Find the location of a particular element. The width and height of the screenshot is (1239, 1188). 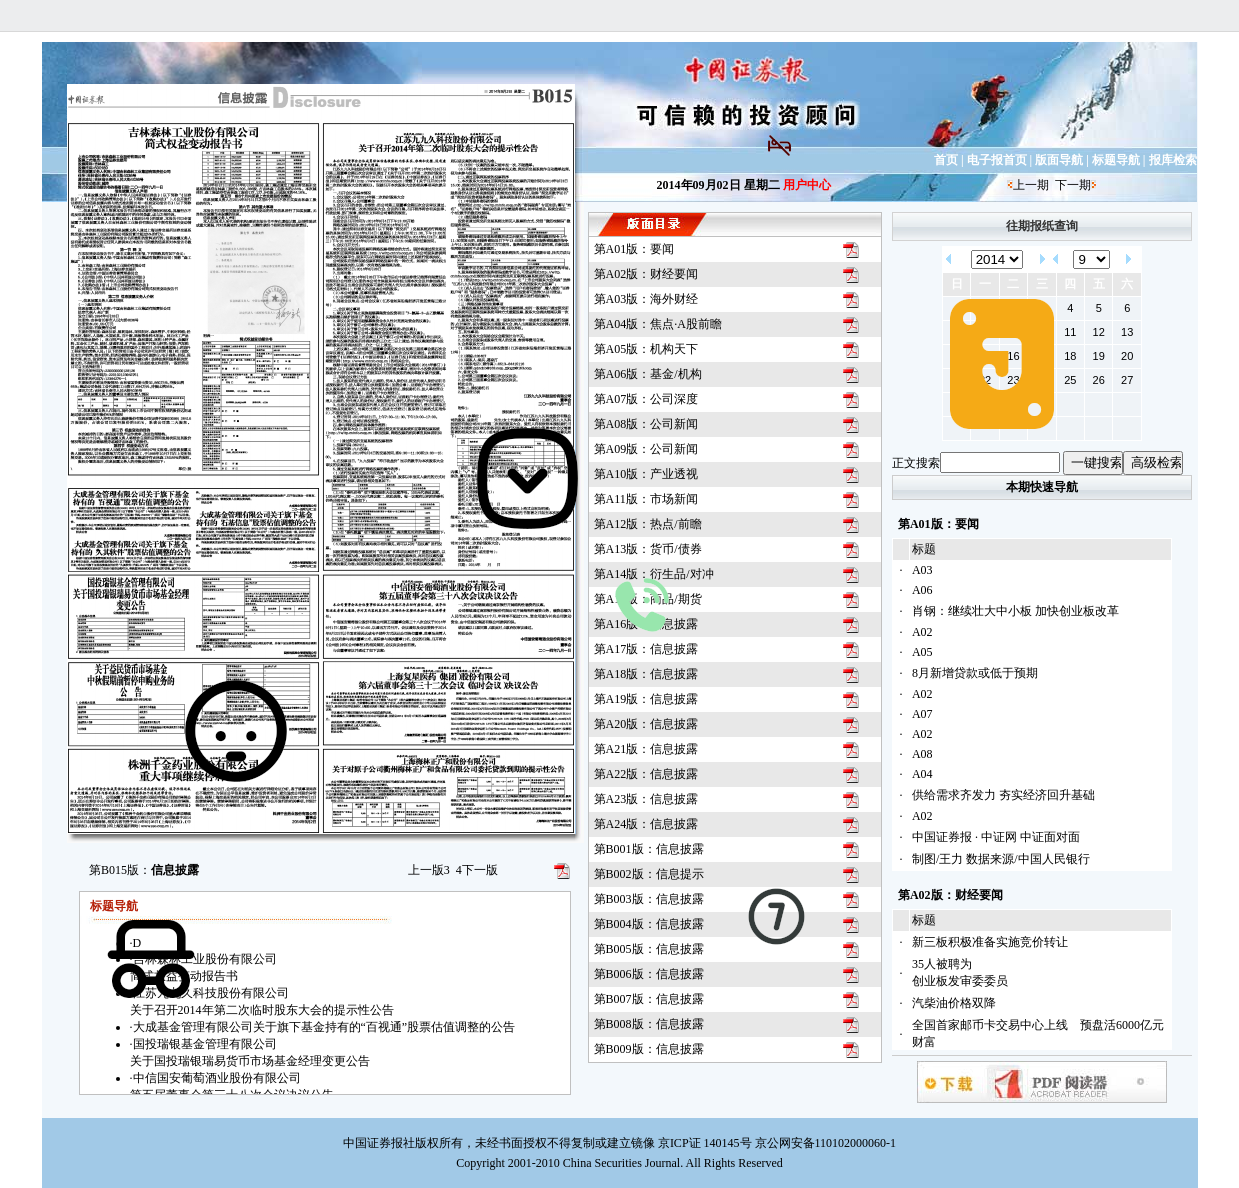

enable incognito or private browsing mode is located at coordinates (151, 959).